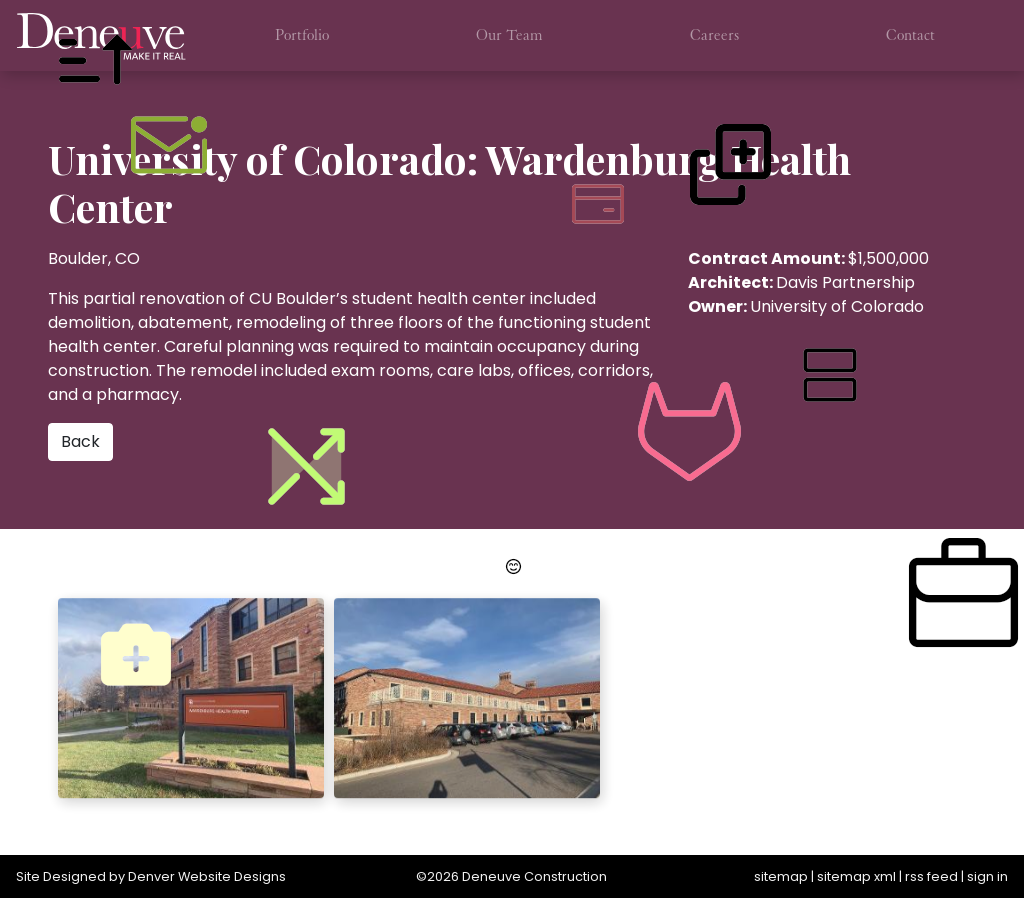 This screenshot has width=1024, height=898. What do you see at coordinates (95, 59) in the screenshot?
I see `sort items in ascending order` at bounding box center [95, 59].